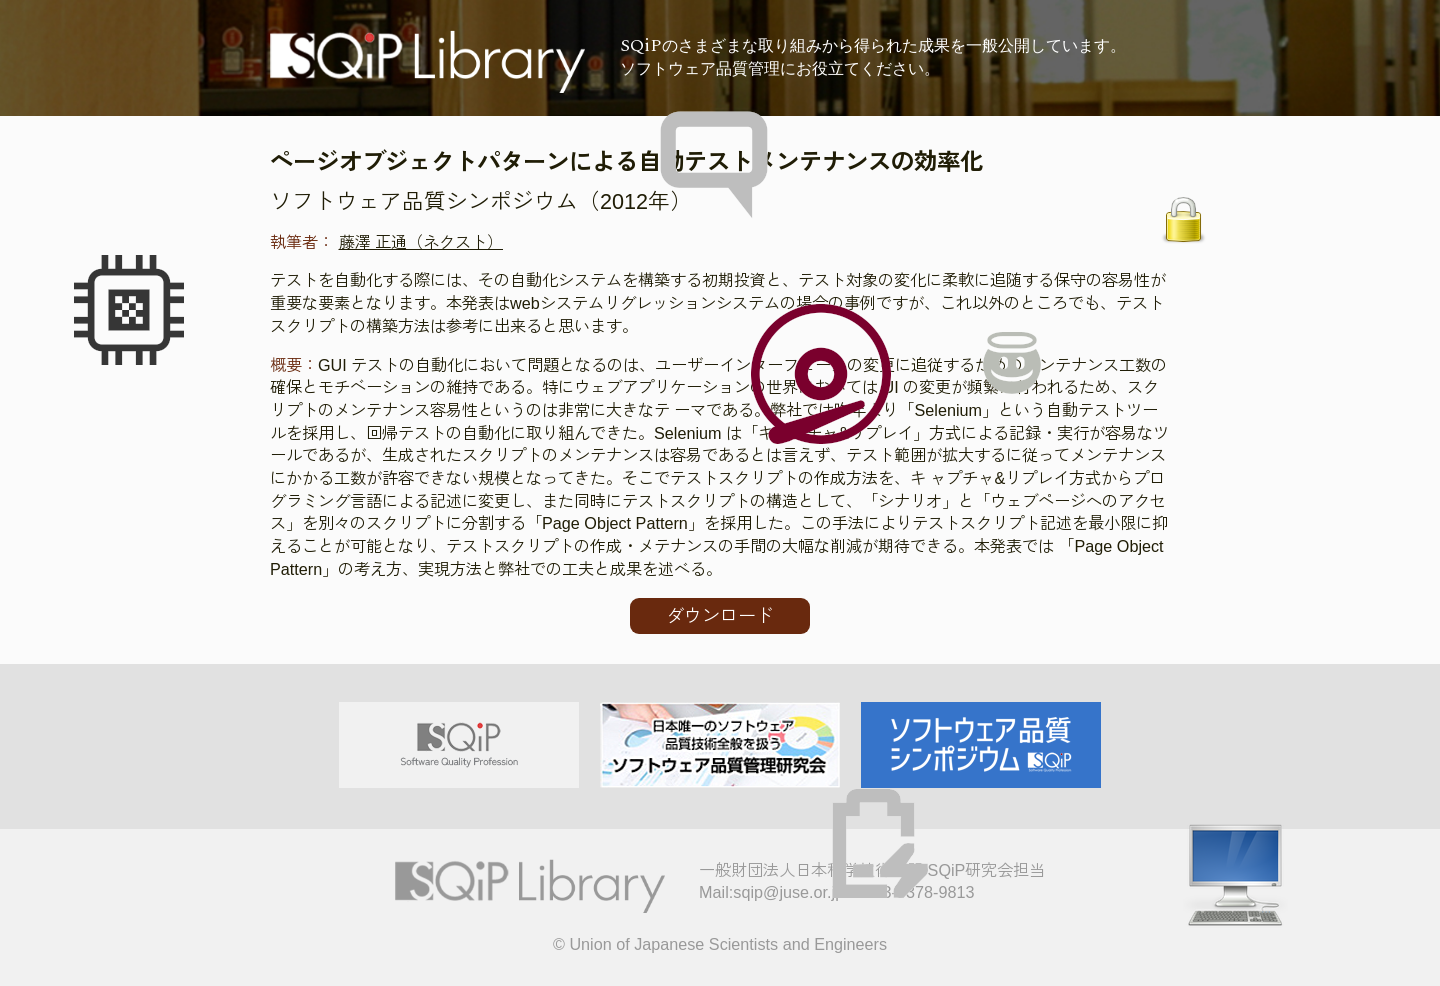  Describe the element at coordinates (821, 374) in the screenshot. I see `open disk utility to manage storage devices` at that location.